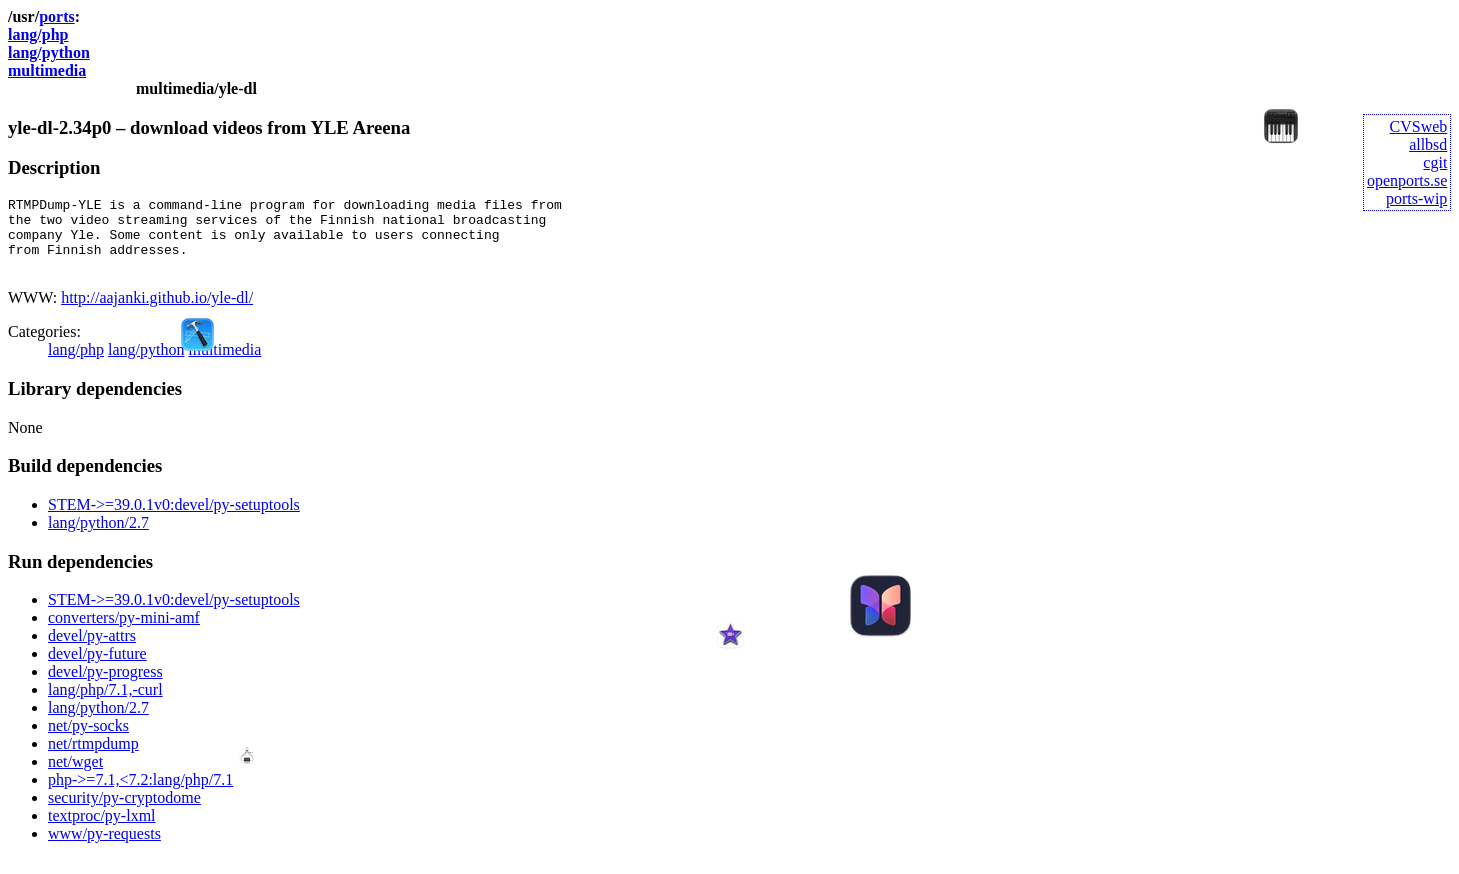 Image resolution: width=1459 pixels, height=874 pixels. I want to click on open audio MIDI setup to configure sound devices, so click(1281, 126).